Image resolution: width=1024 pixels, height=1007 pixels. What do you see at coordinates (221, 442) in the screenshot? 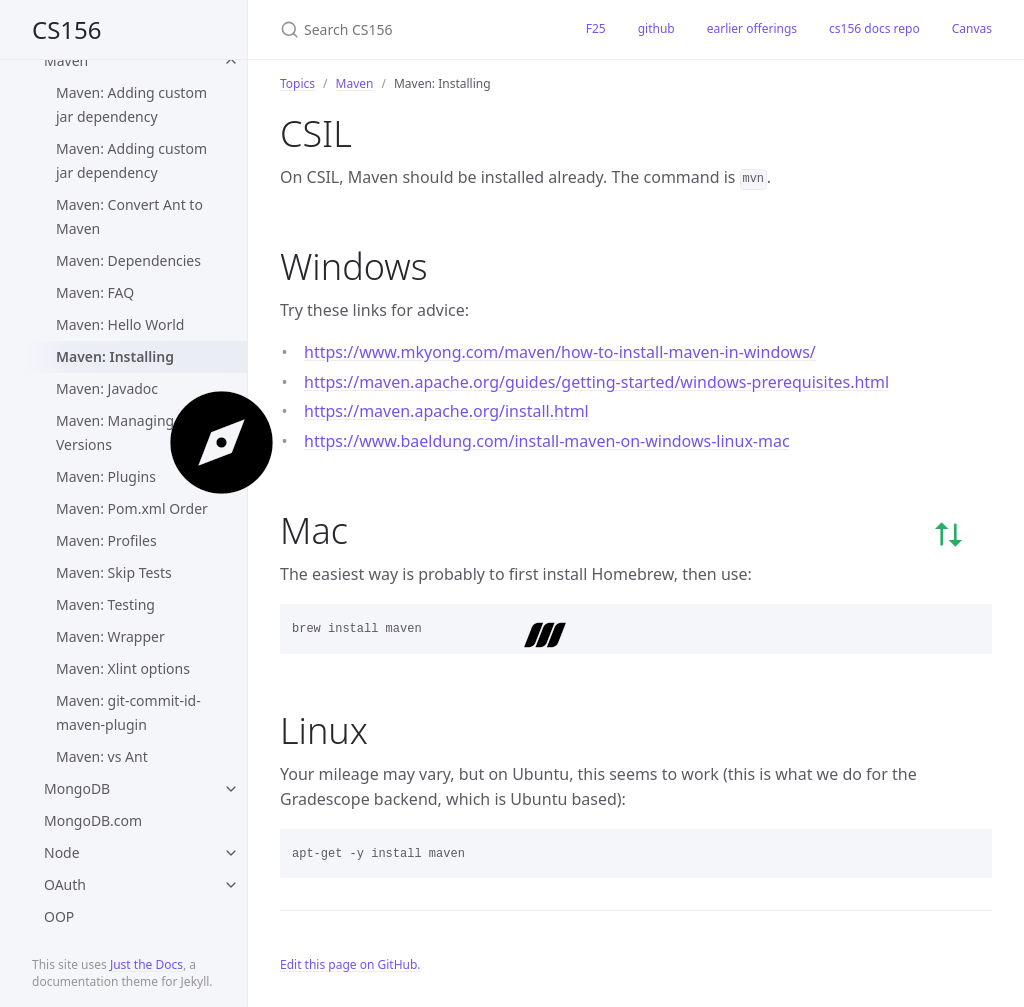
I see `open compass or navigation app` at bounding box center [221, 442].